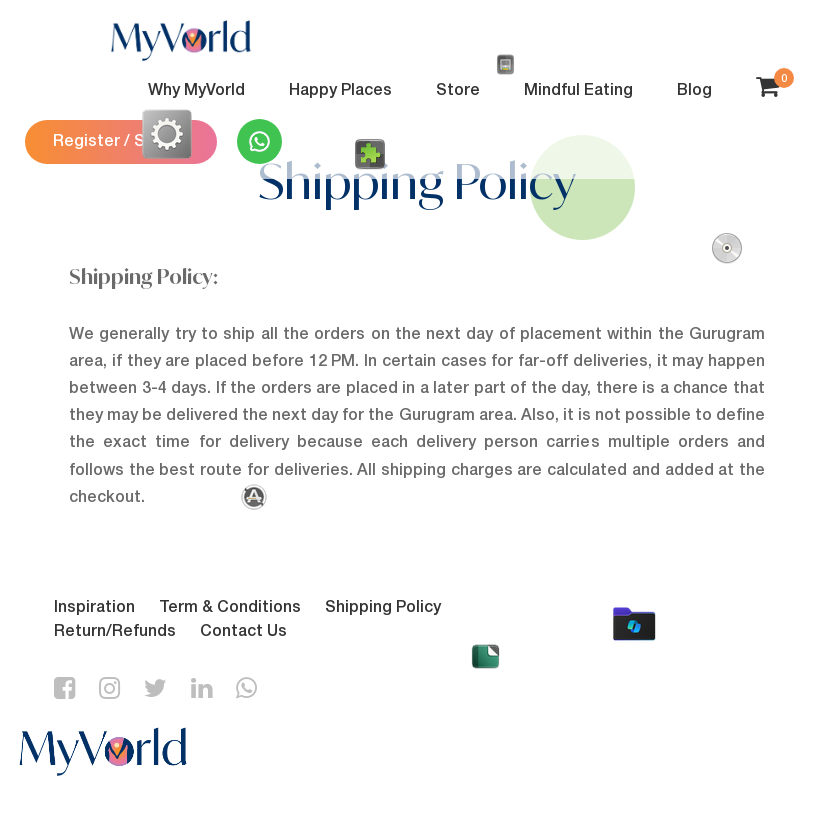 The height and width of the screenshot is (820, 834). I want to click on shared library file type indicator, so click(167, 134).